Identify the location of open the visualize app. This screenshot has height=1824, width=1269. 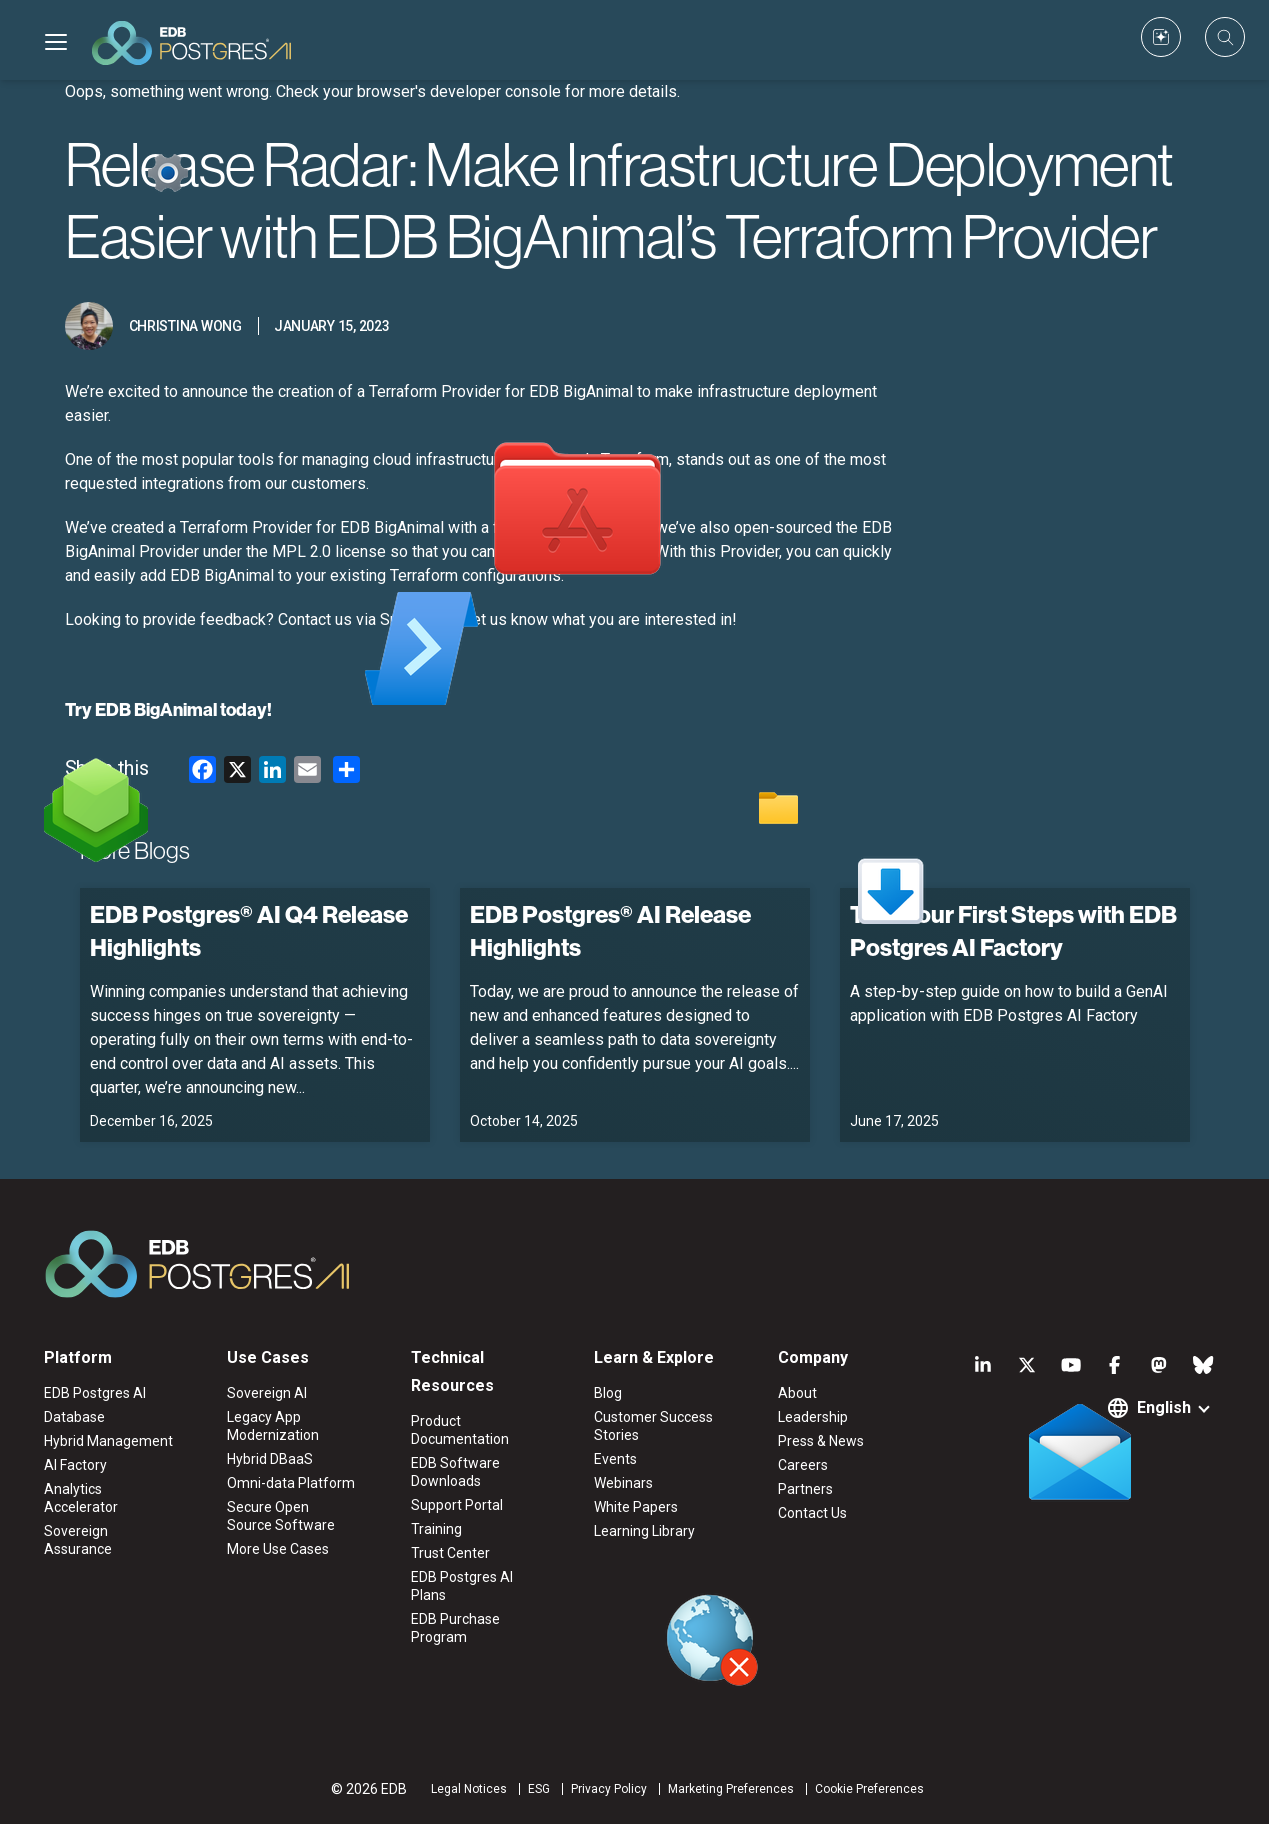
(96, 810).